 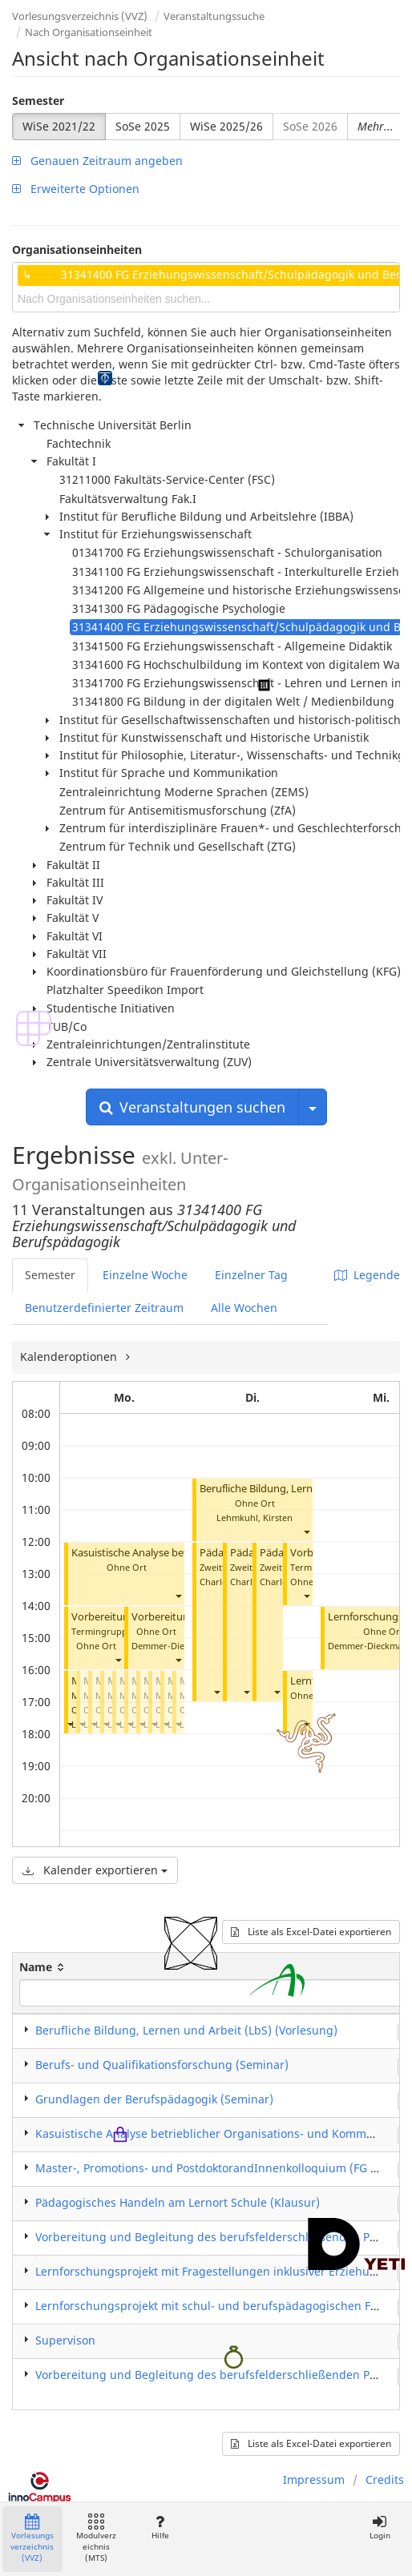 I want to click on YETI brand logo, so click(x=384, y=2264).